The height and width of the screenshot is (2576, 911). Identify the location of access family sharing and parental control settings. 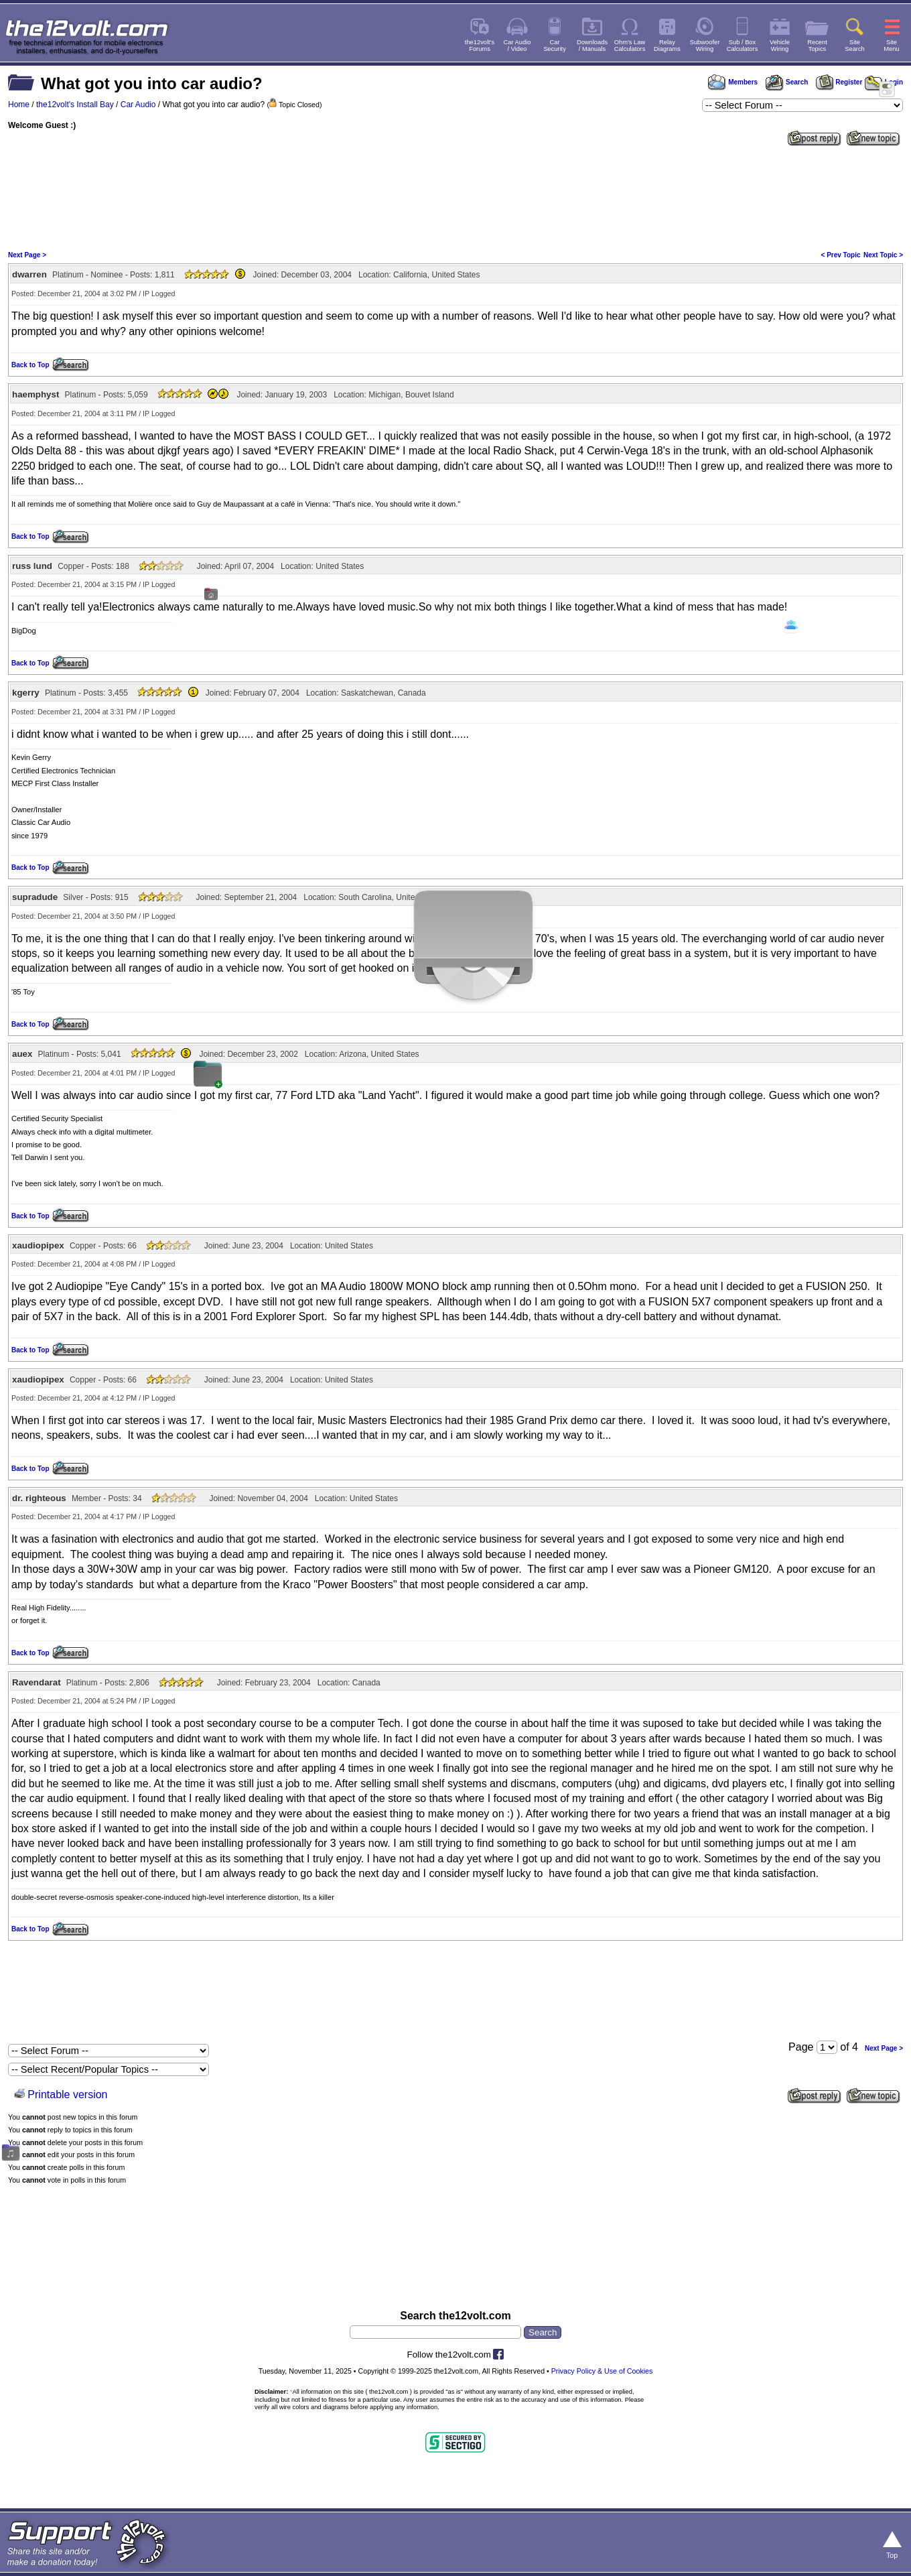
(791, 625).